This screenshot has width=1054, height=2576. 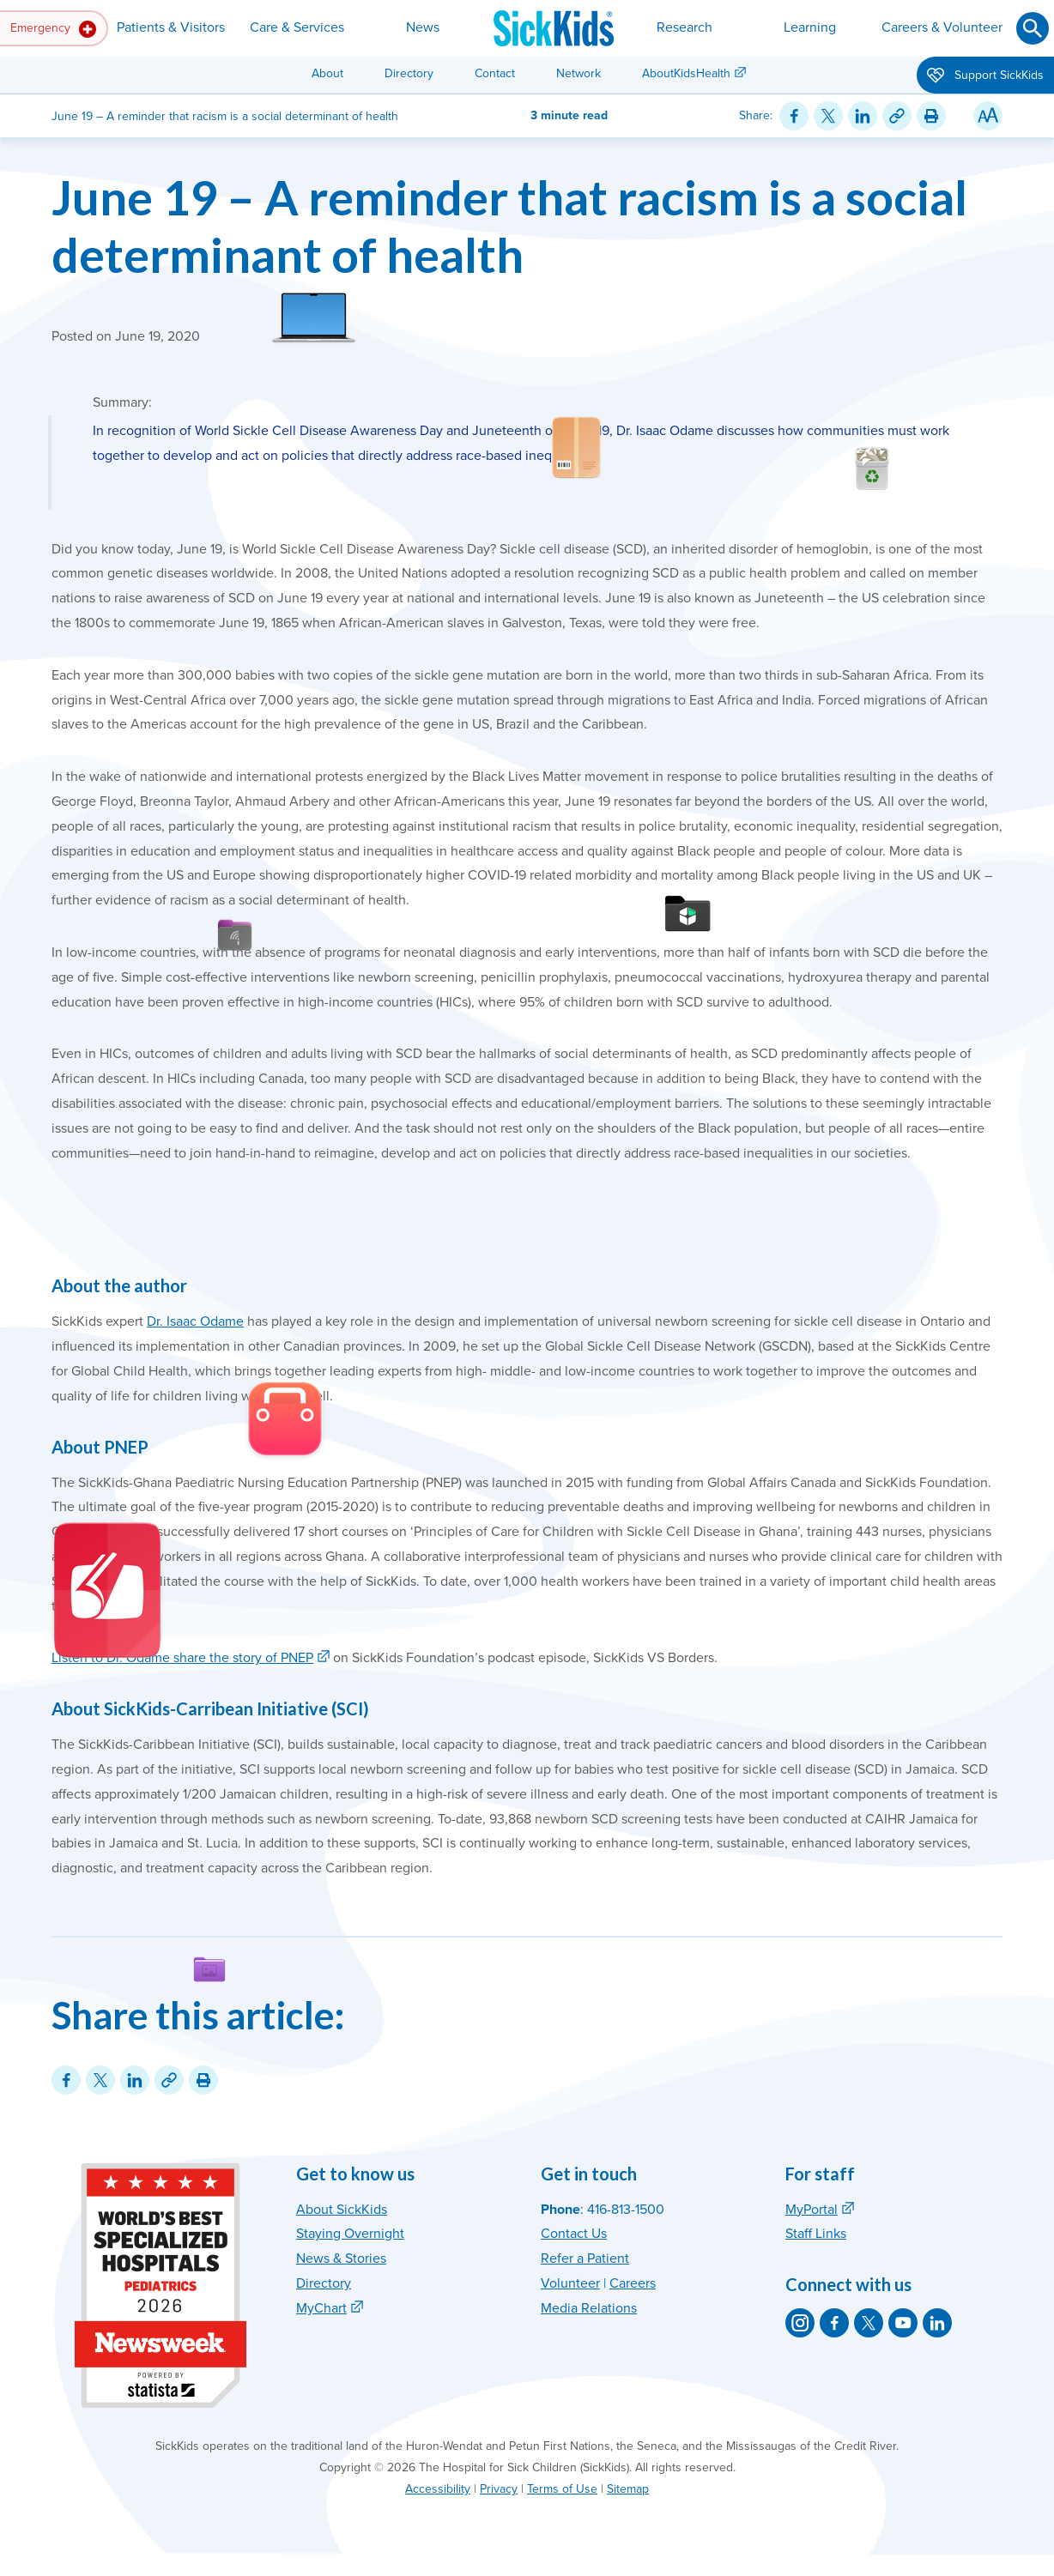 I want to click on view deleted files in trash, so click(x=872, y=469).